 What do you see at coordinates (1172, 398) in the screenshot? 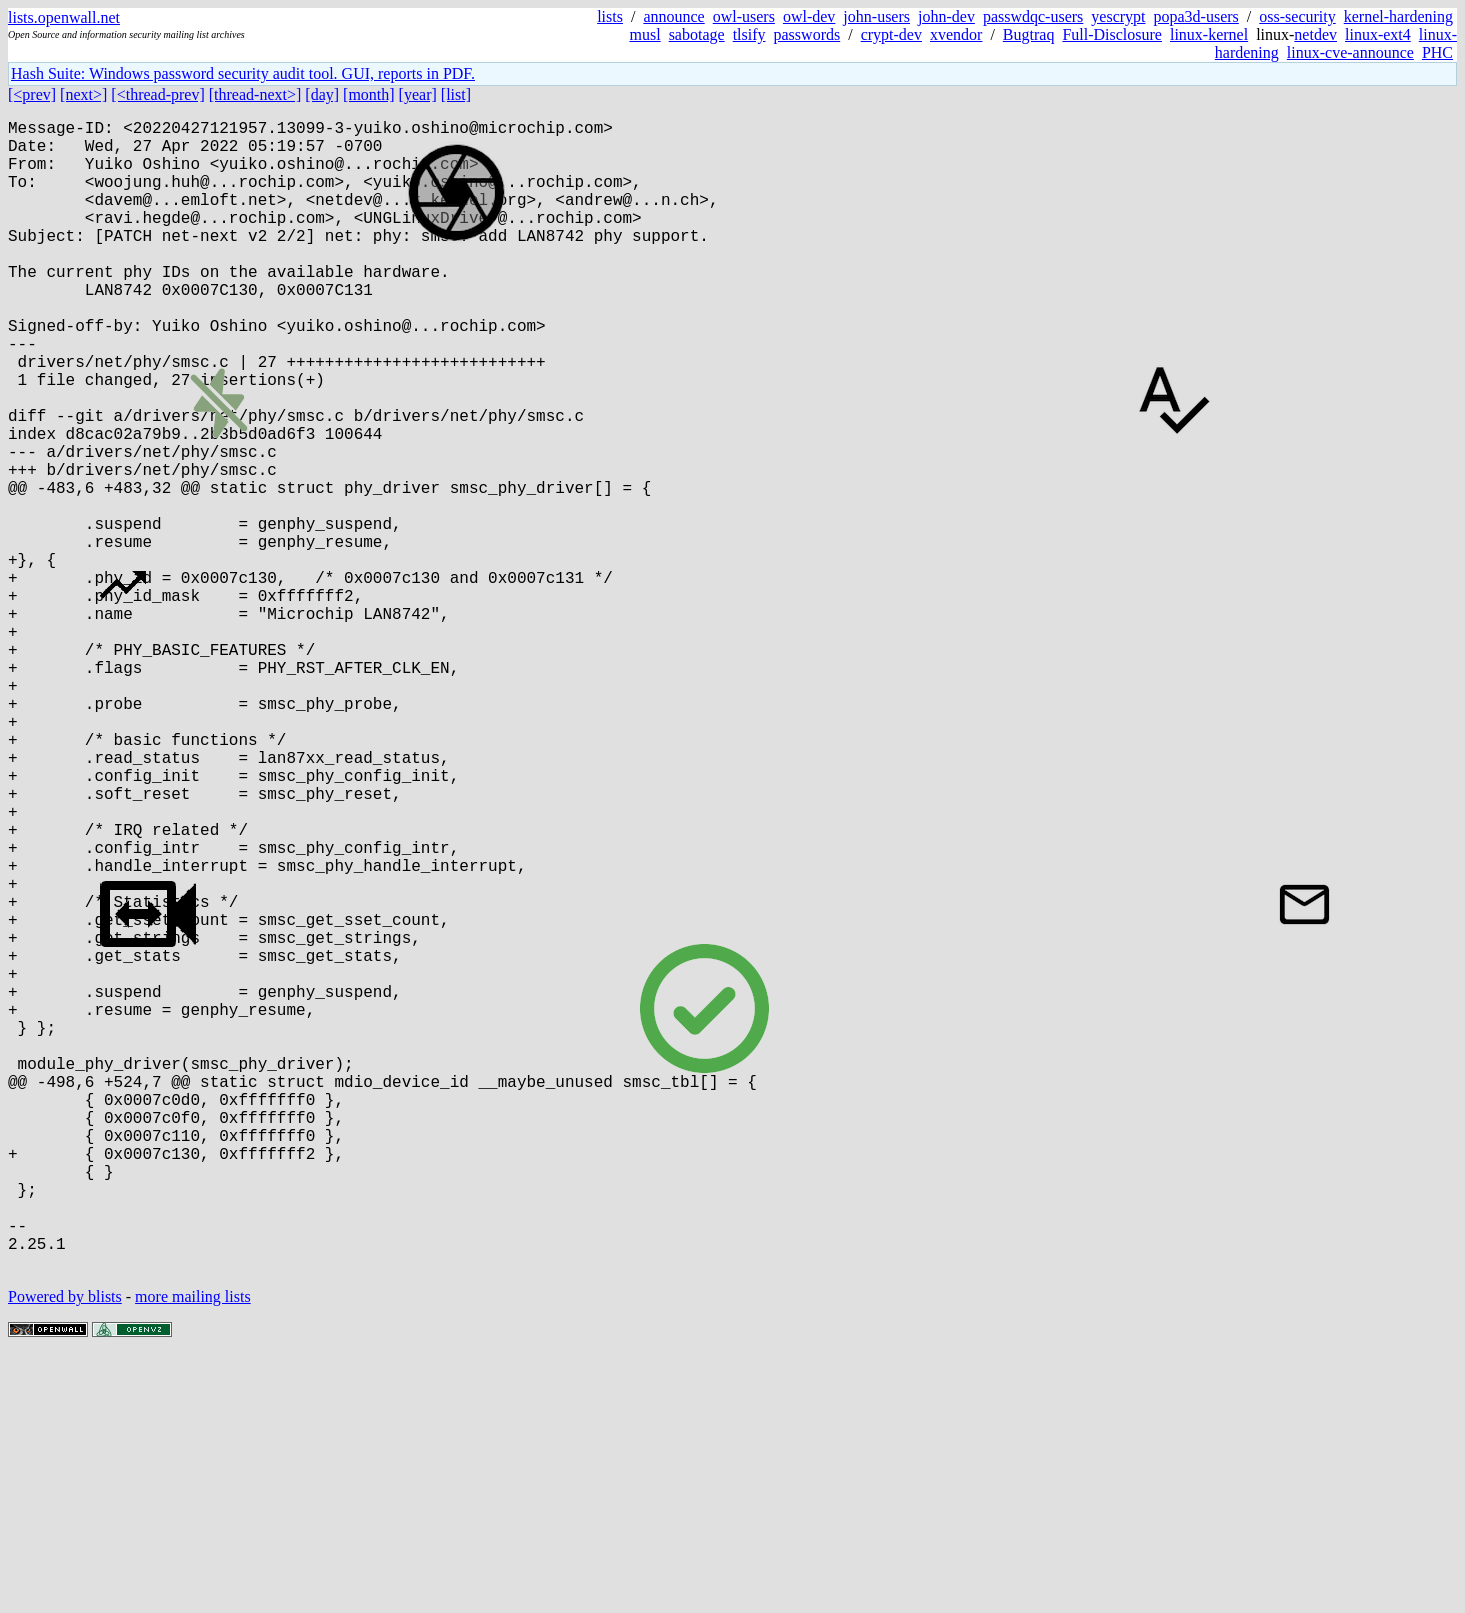
I see `check spelling and grammar` at bounding box center [1172, 398].